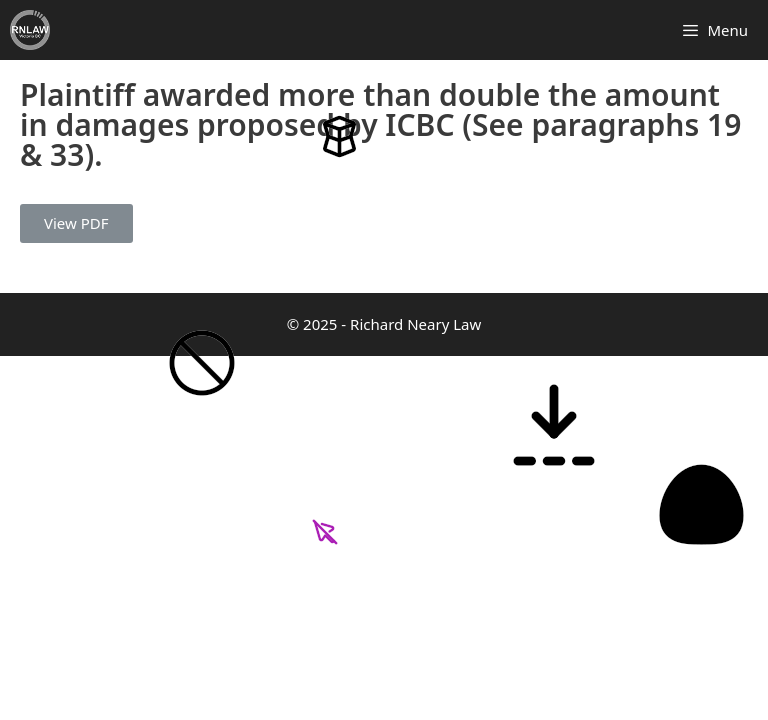 The height and width of the screenshot is (720, 768). What do you see at coordinates (339, 136) in the screenshot?
I see `view 3D object or model` at bounding box center [339, 136].